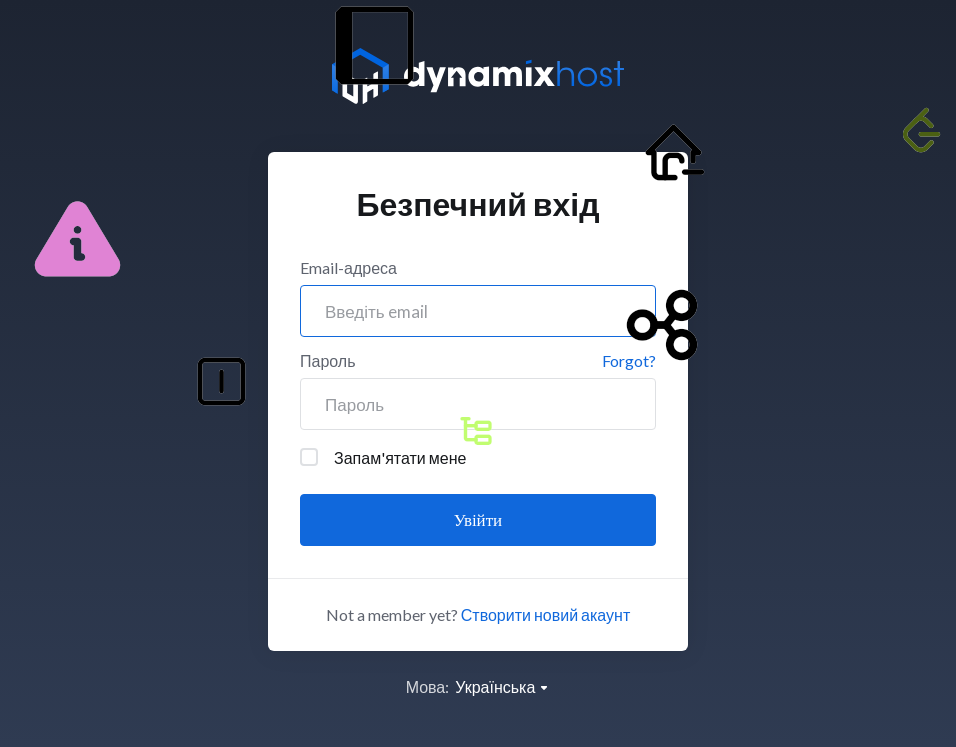 The image size is (956, 747). Describe the element at coordinates (77, 241) in the screenshot. I see `view important information or notice` at that location.